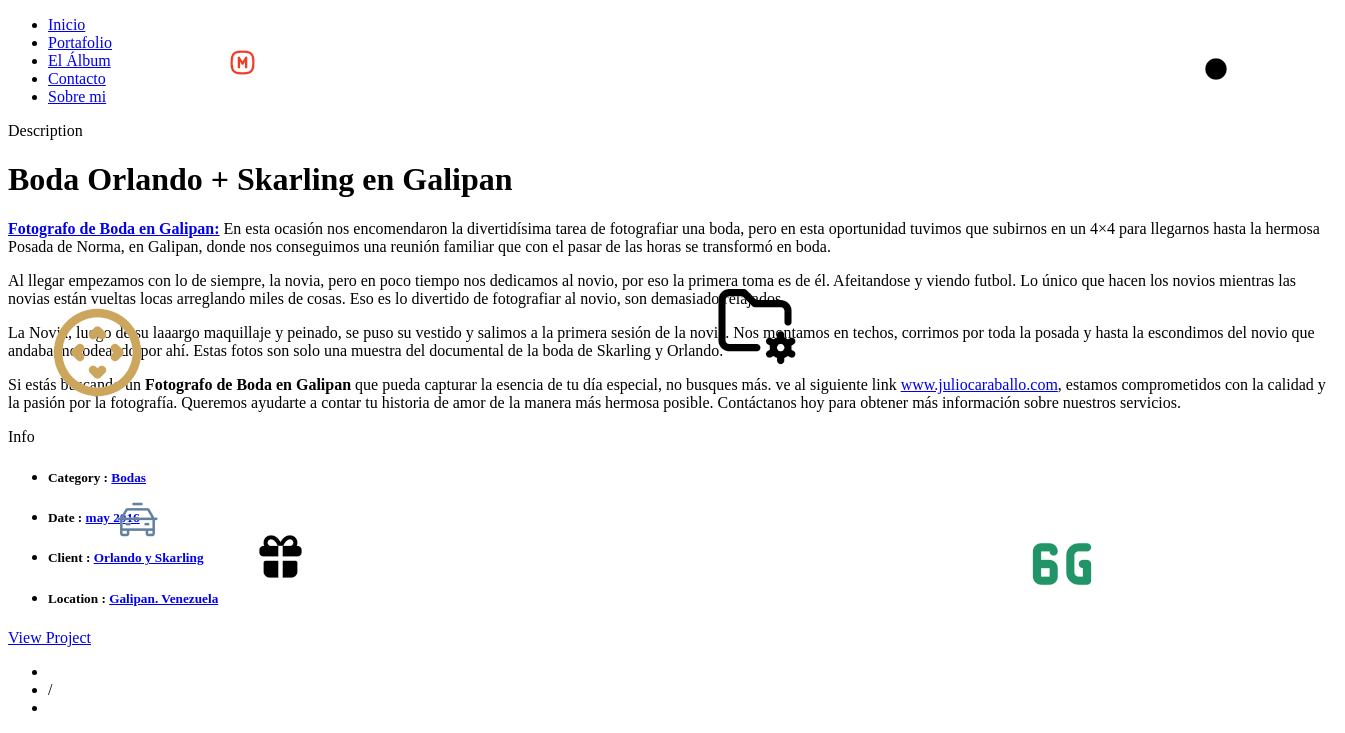 Image resolution: width=1345 pixels, height=733 pixels. What do you see at coordinates (280, 556) in the screenshot?
I see `view or redeem a gift` at bounding box center [280, 556].